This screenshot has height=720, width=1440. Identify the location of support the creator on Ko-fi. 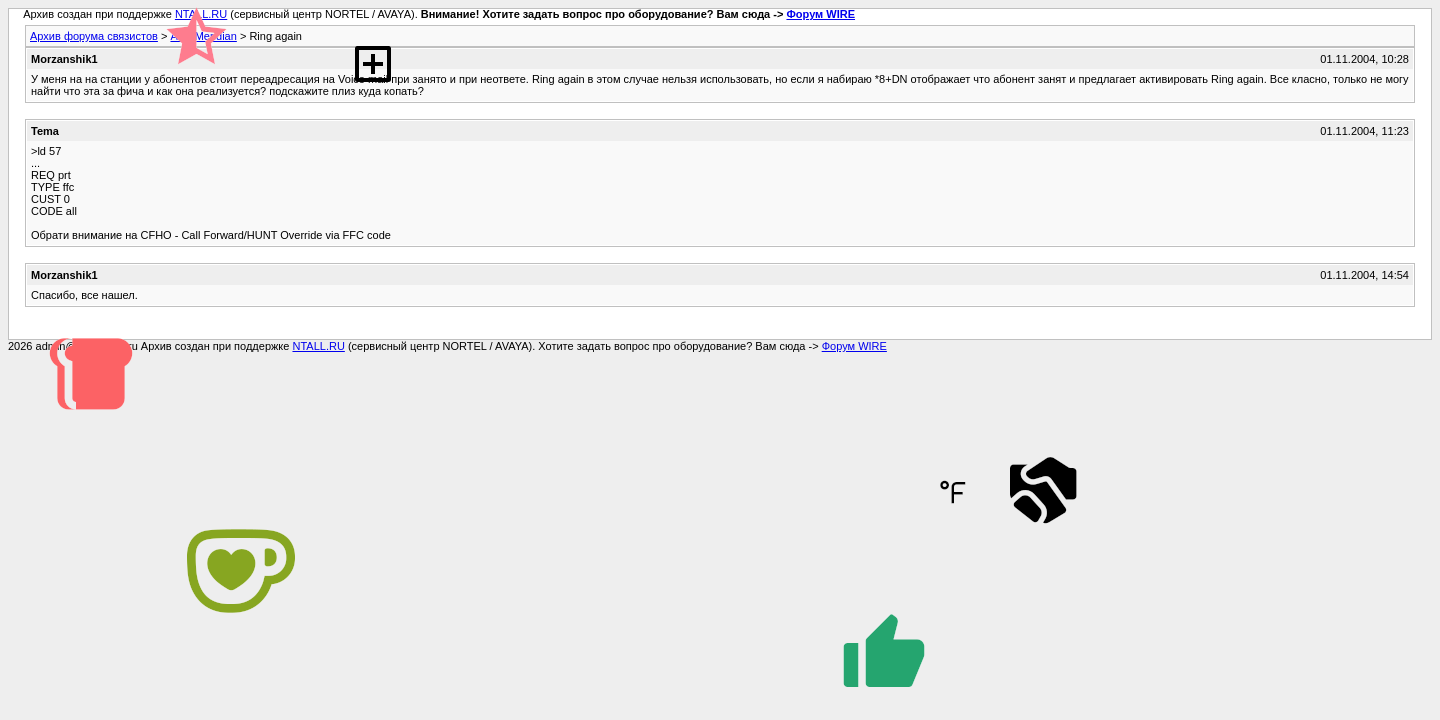
(241, 571).